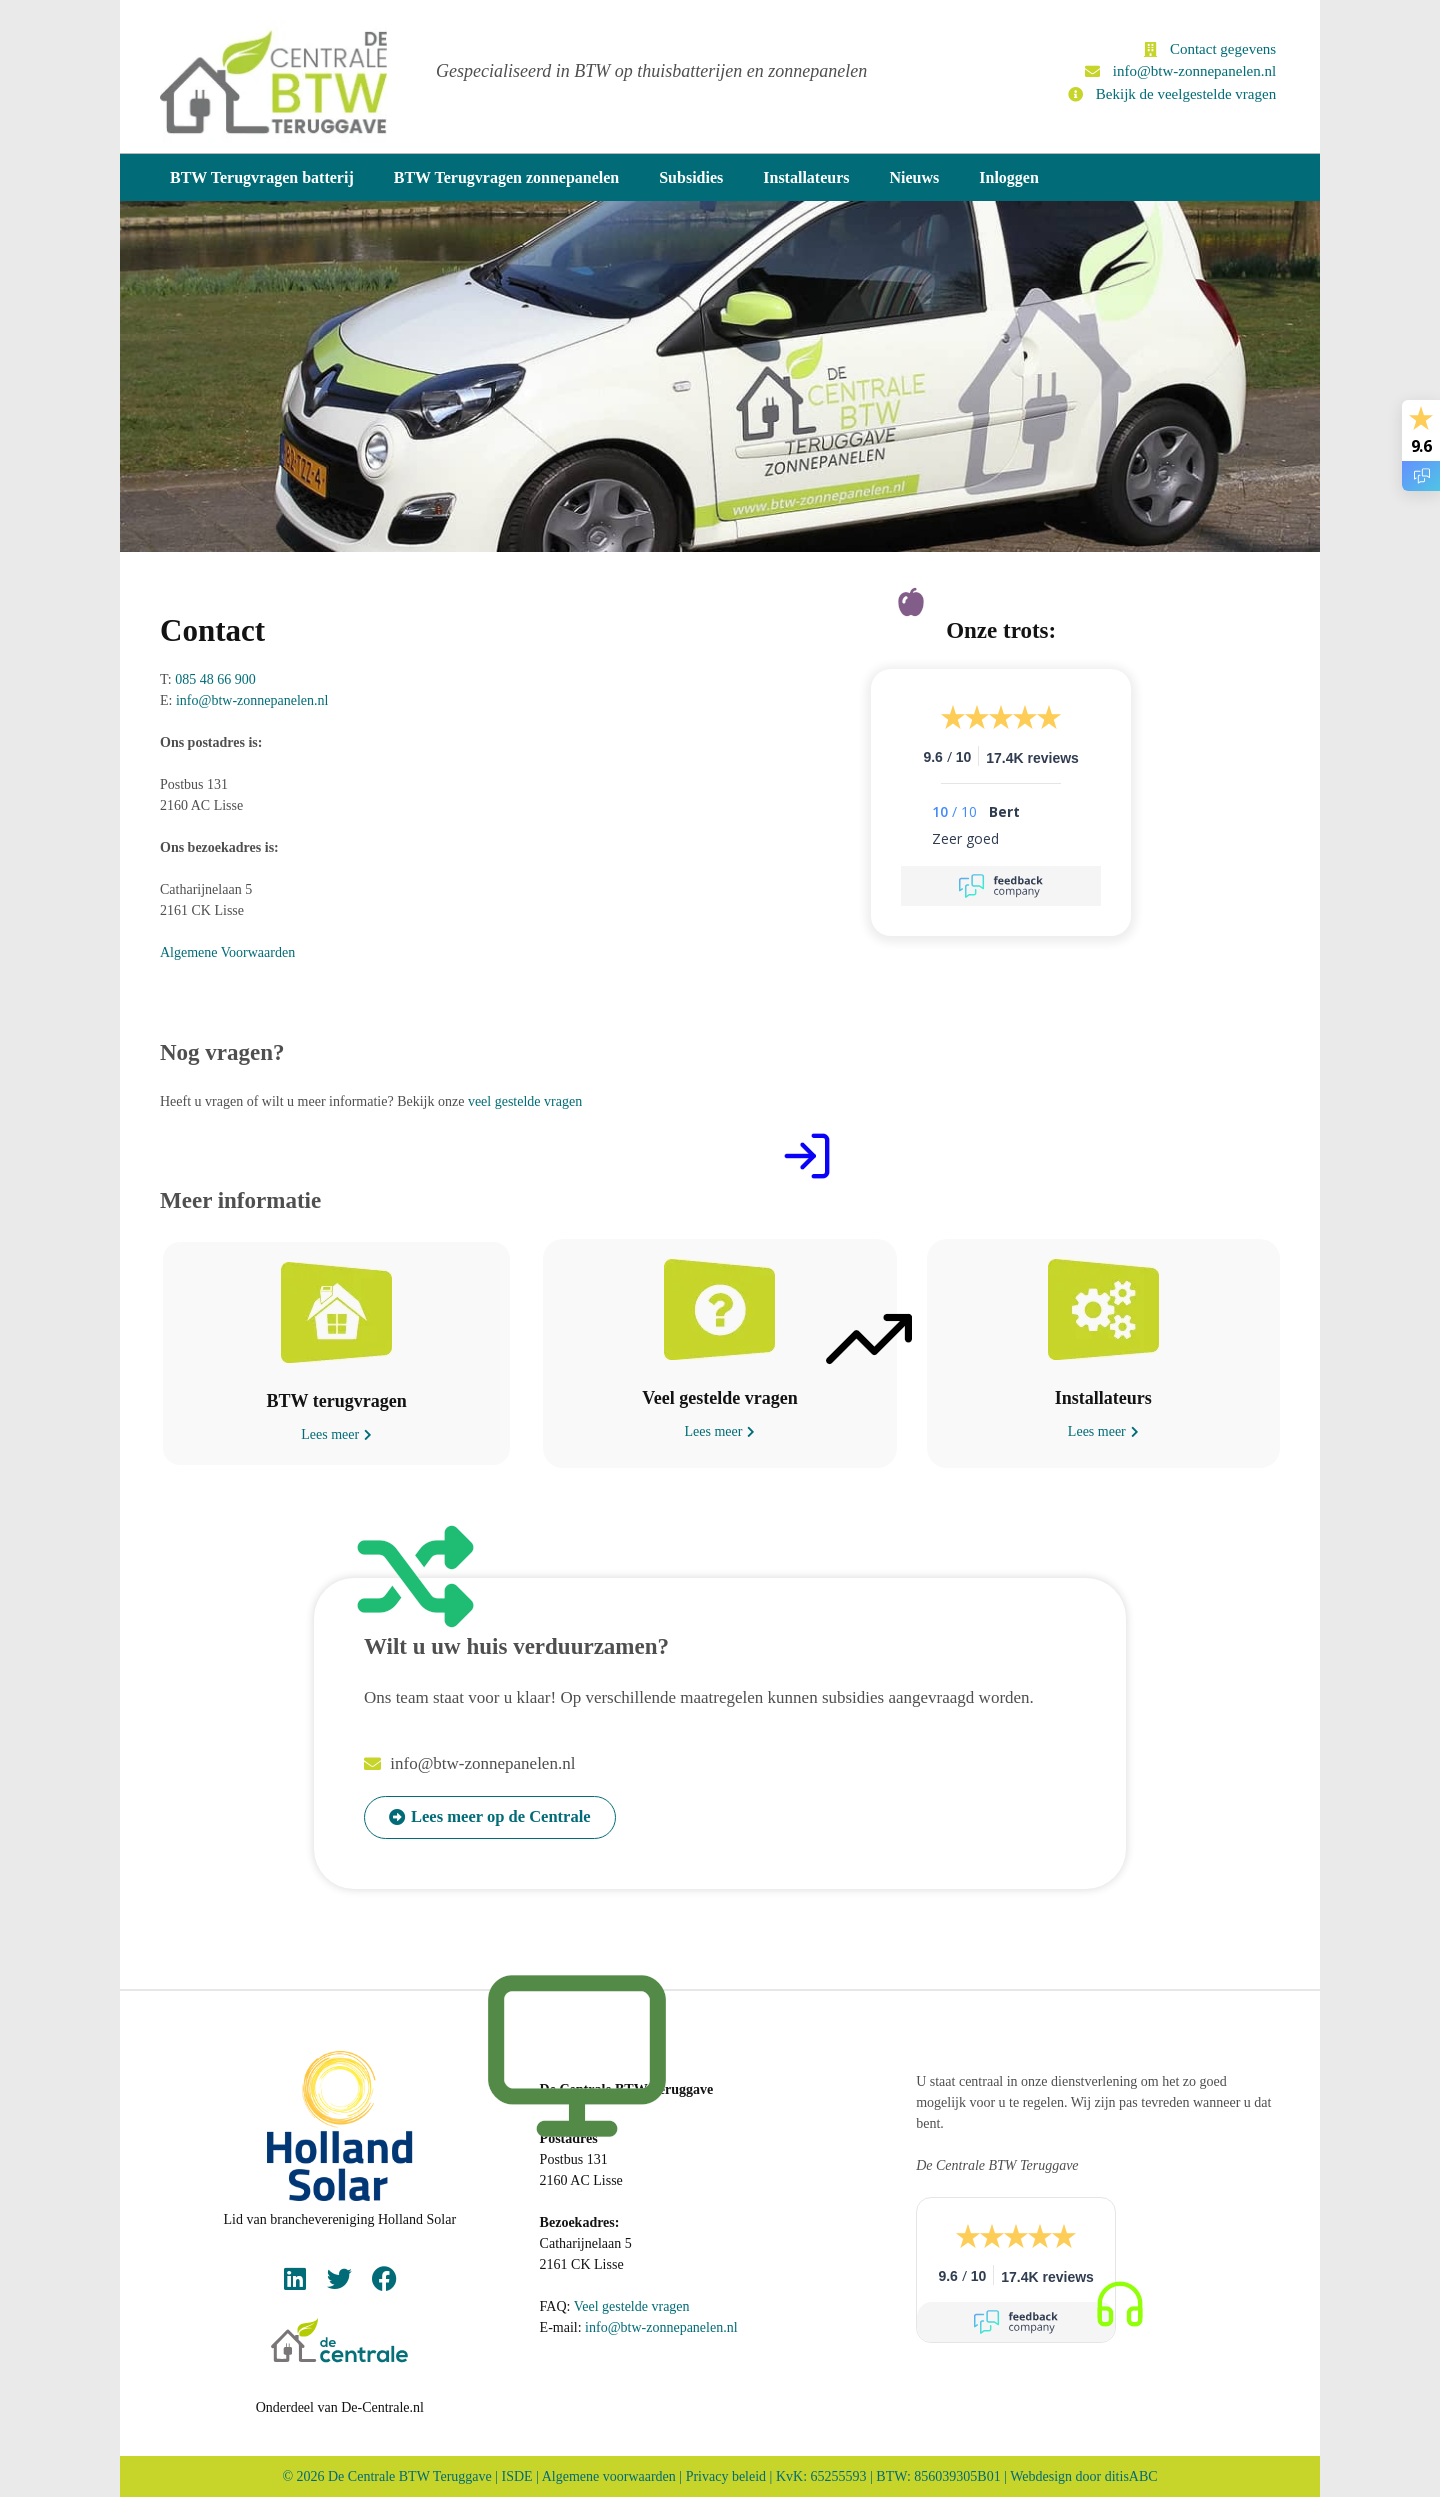 The width and height of the screenshot is (1440, 2497). Describe the element at coordinates (911, 602) in the screenshot. I see `access health or nutrition tracking features` at that location.